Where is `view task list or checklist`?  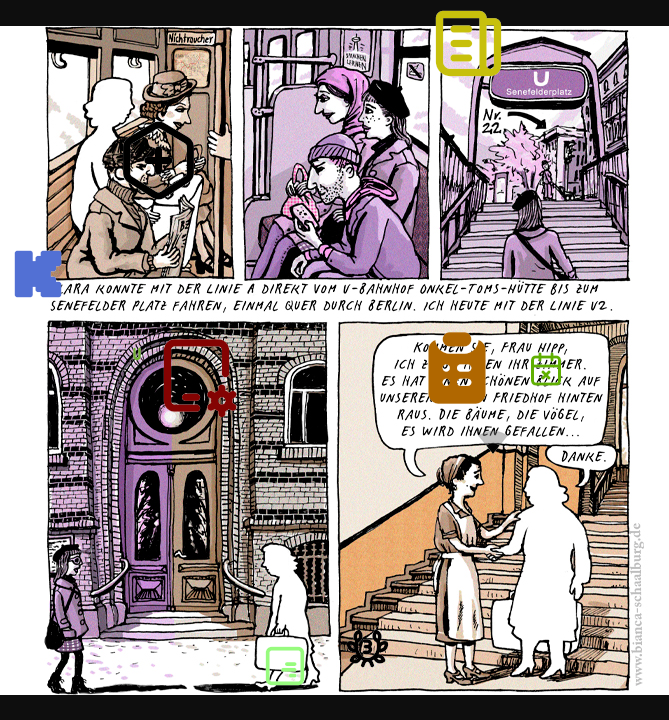
view task list or checklist is located at coordinates (457, 368).